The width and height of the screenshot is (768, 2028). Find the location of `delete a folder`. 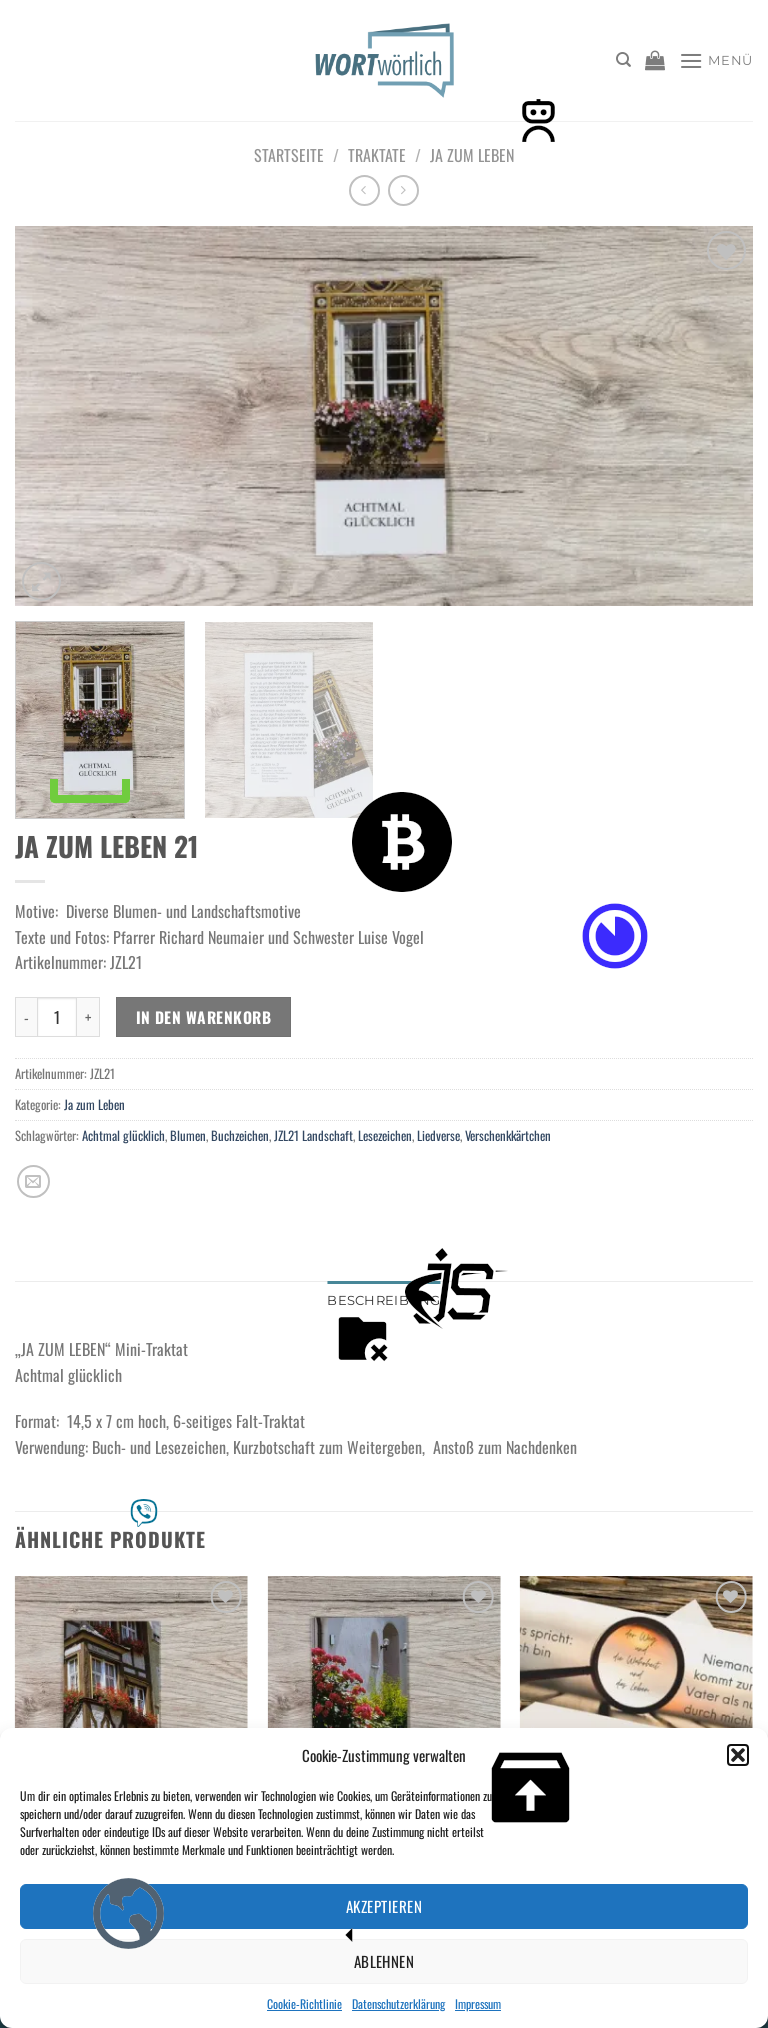

delete a folder is located at coordinates (362, 1338).